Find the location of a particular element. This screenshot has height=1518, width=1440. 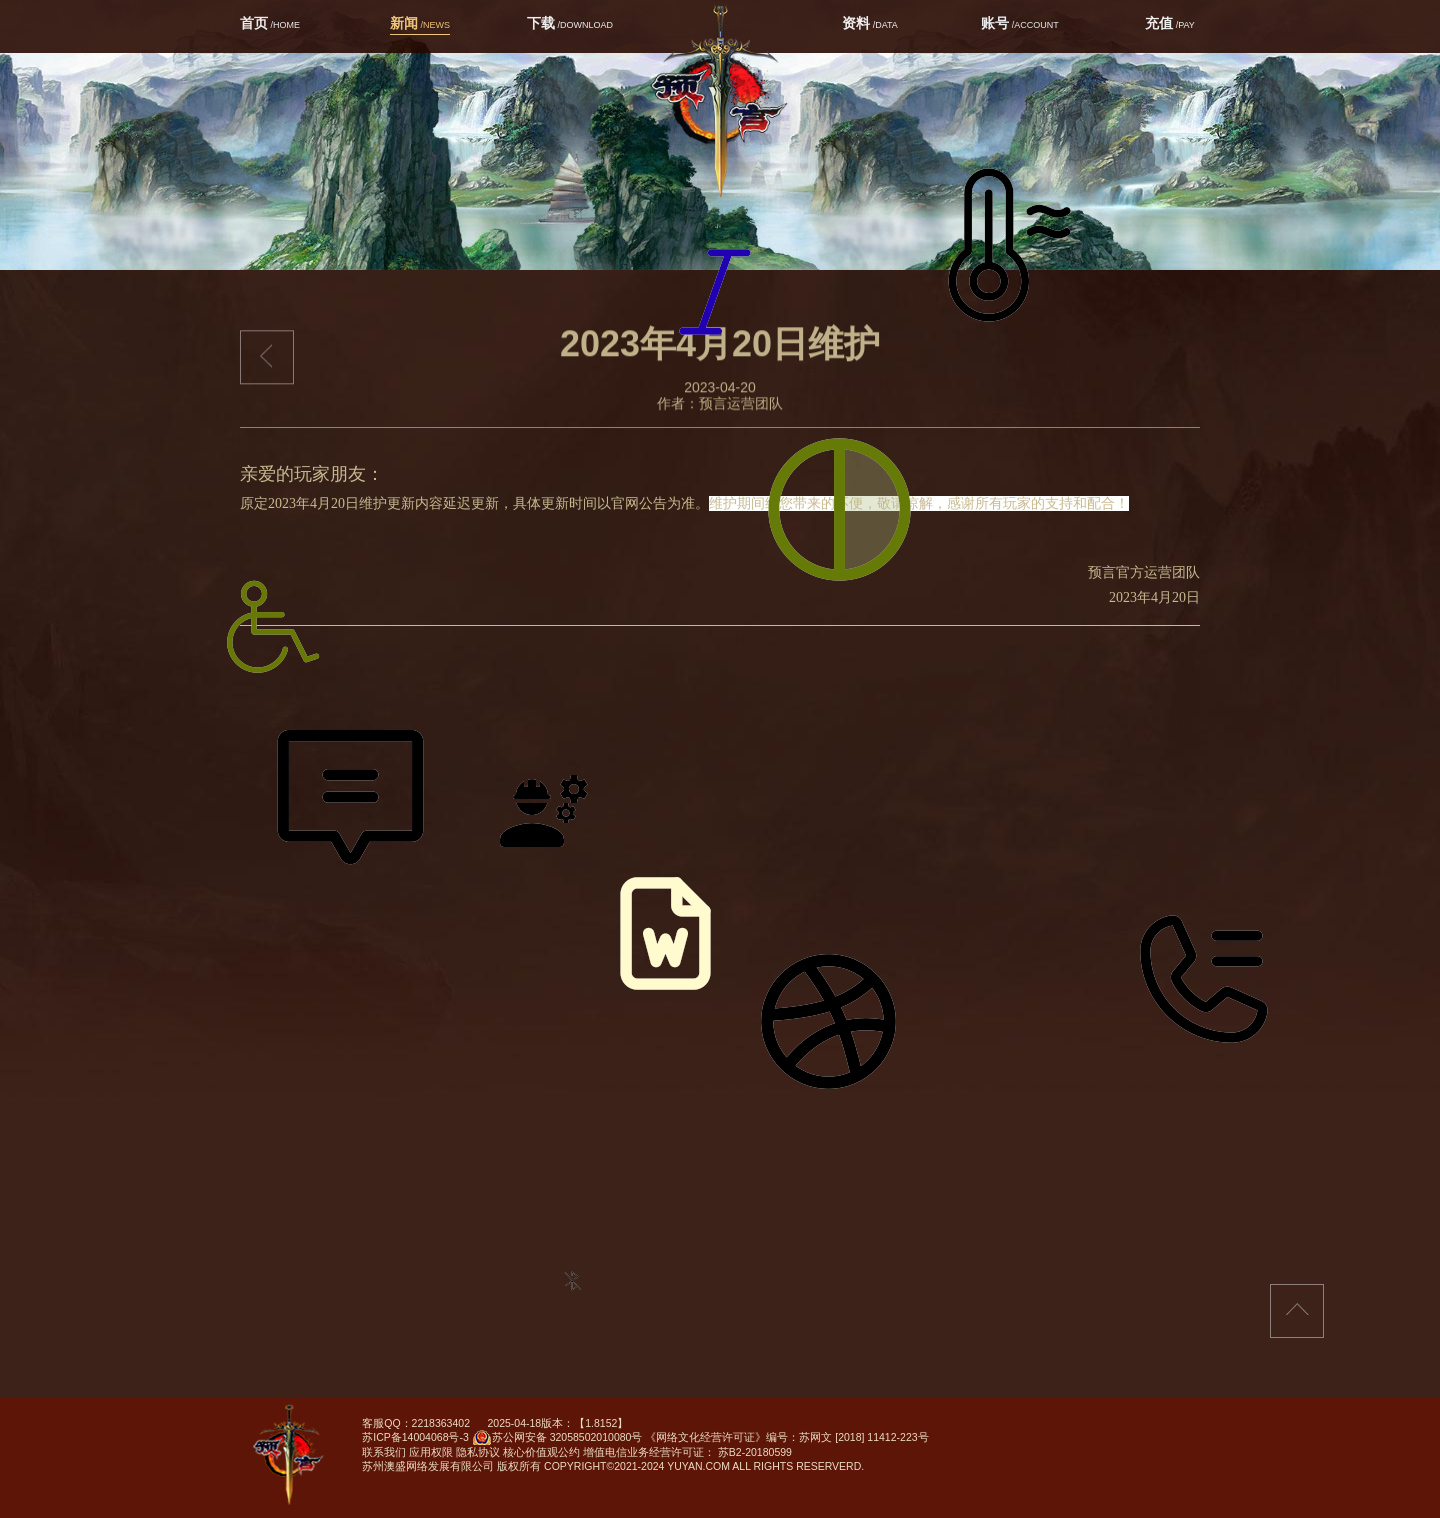

bluetooth is disabled or unavailable is located at coordinates (572, 1281).